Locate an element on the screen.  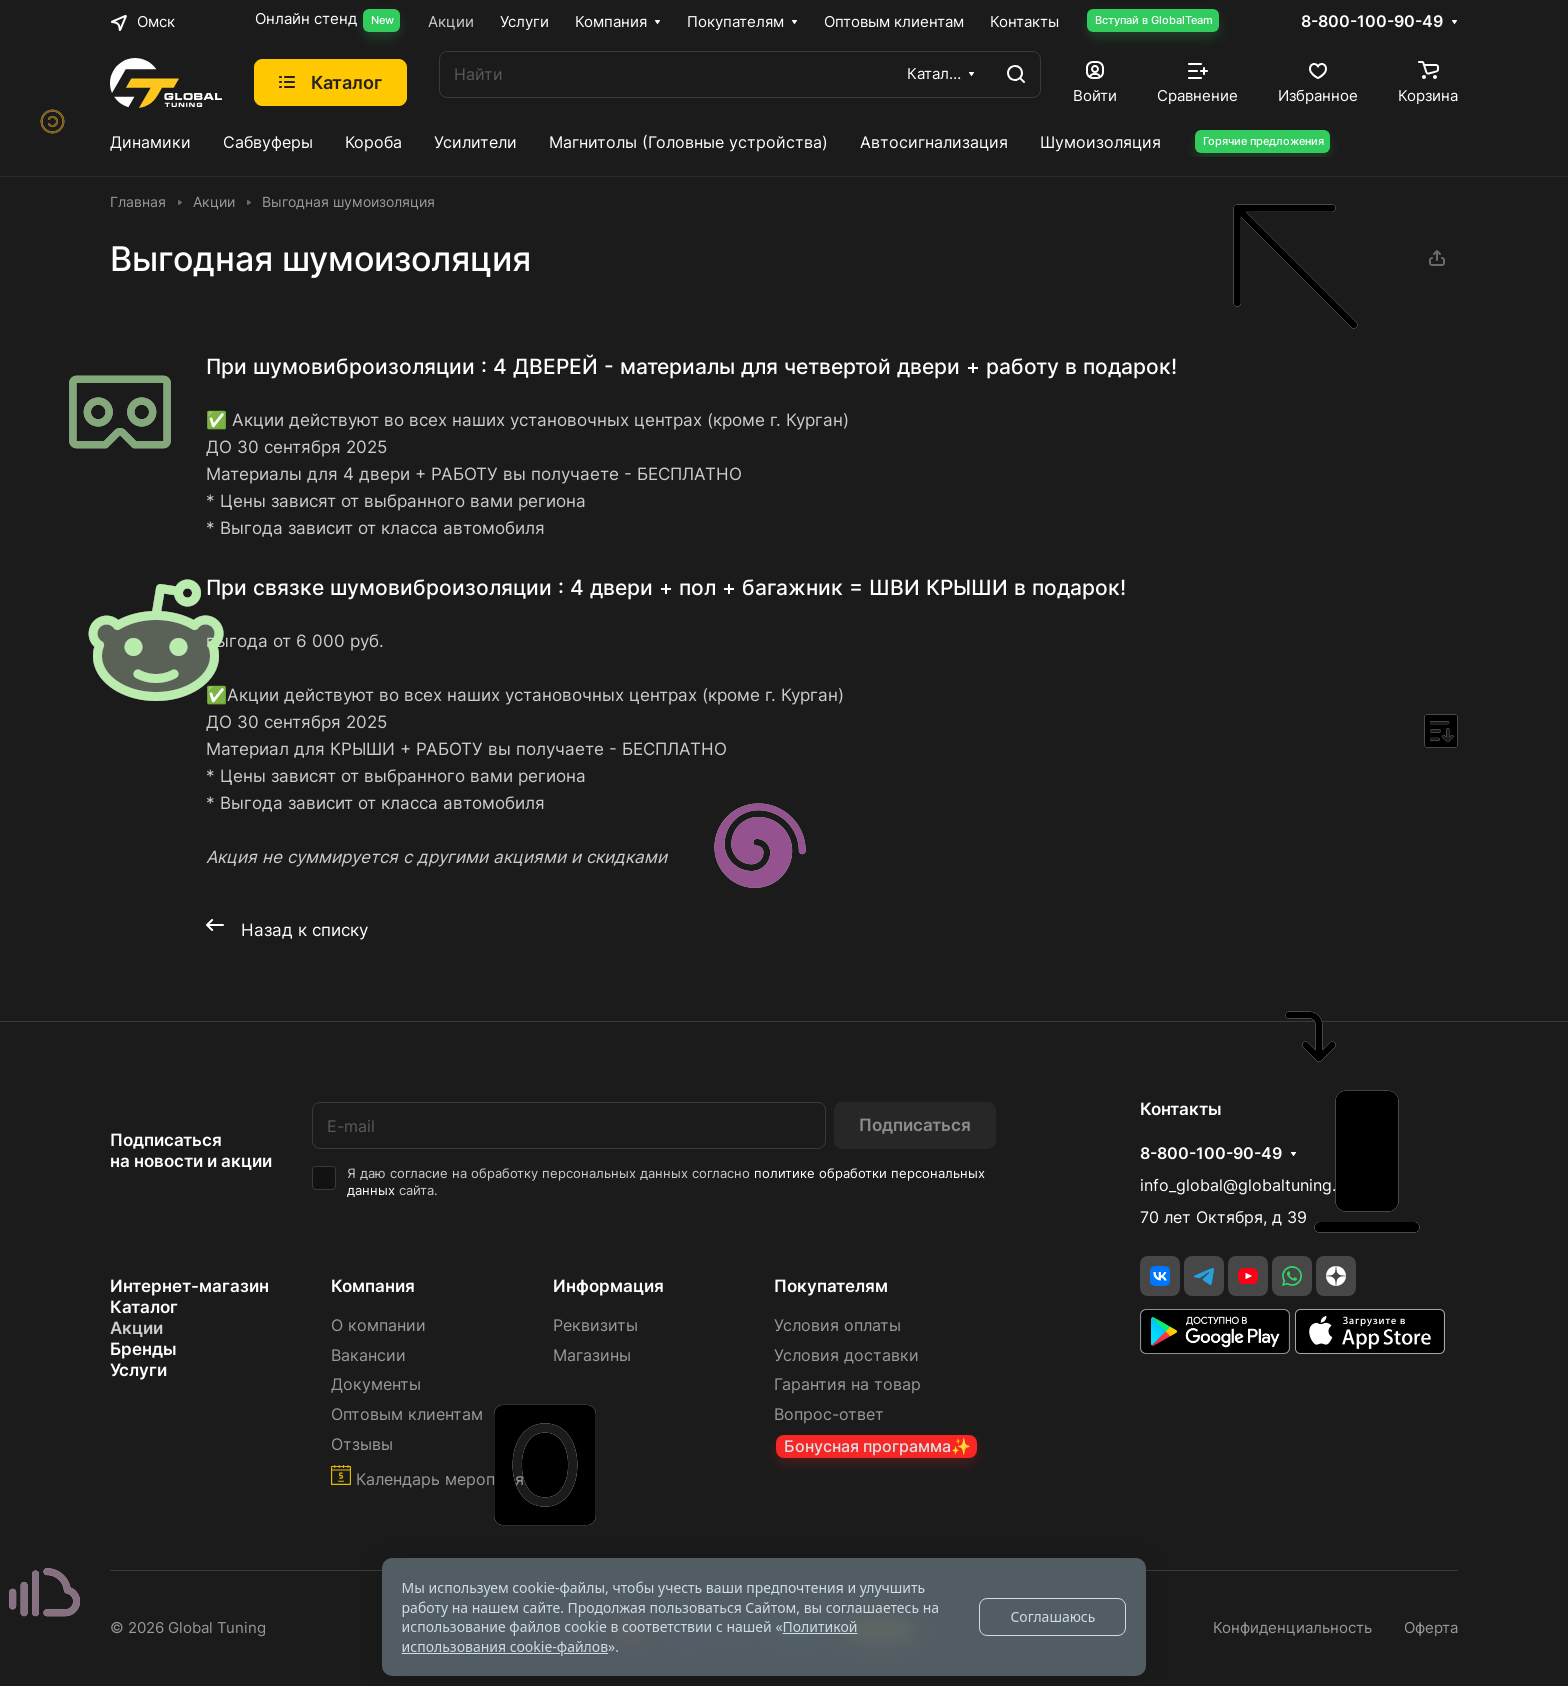
indicates loading or processing content is located at coordinates (755, 844).